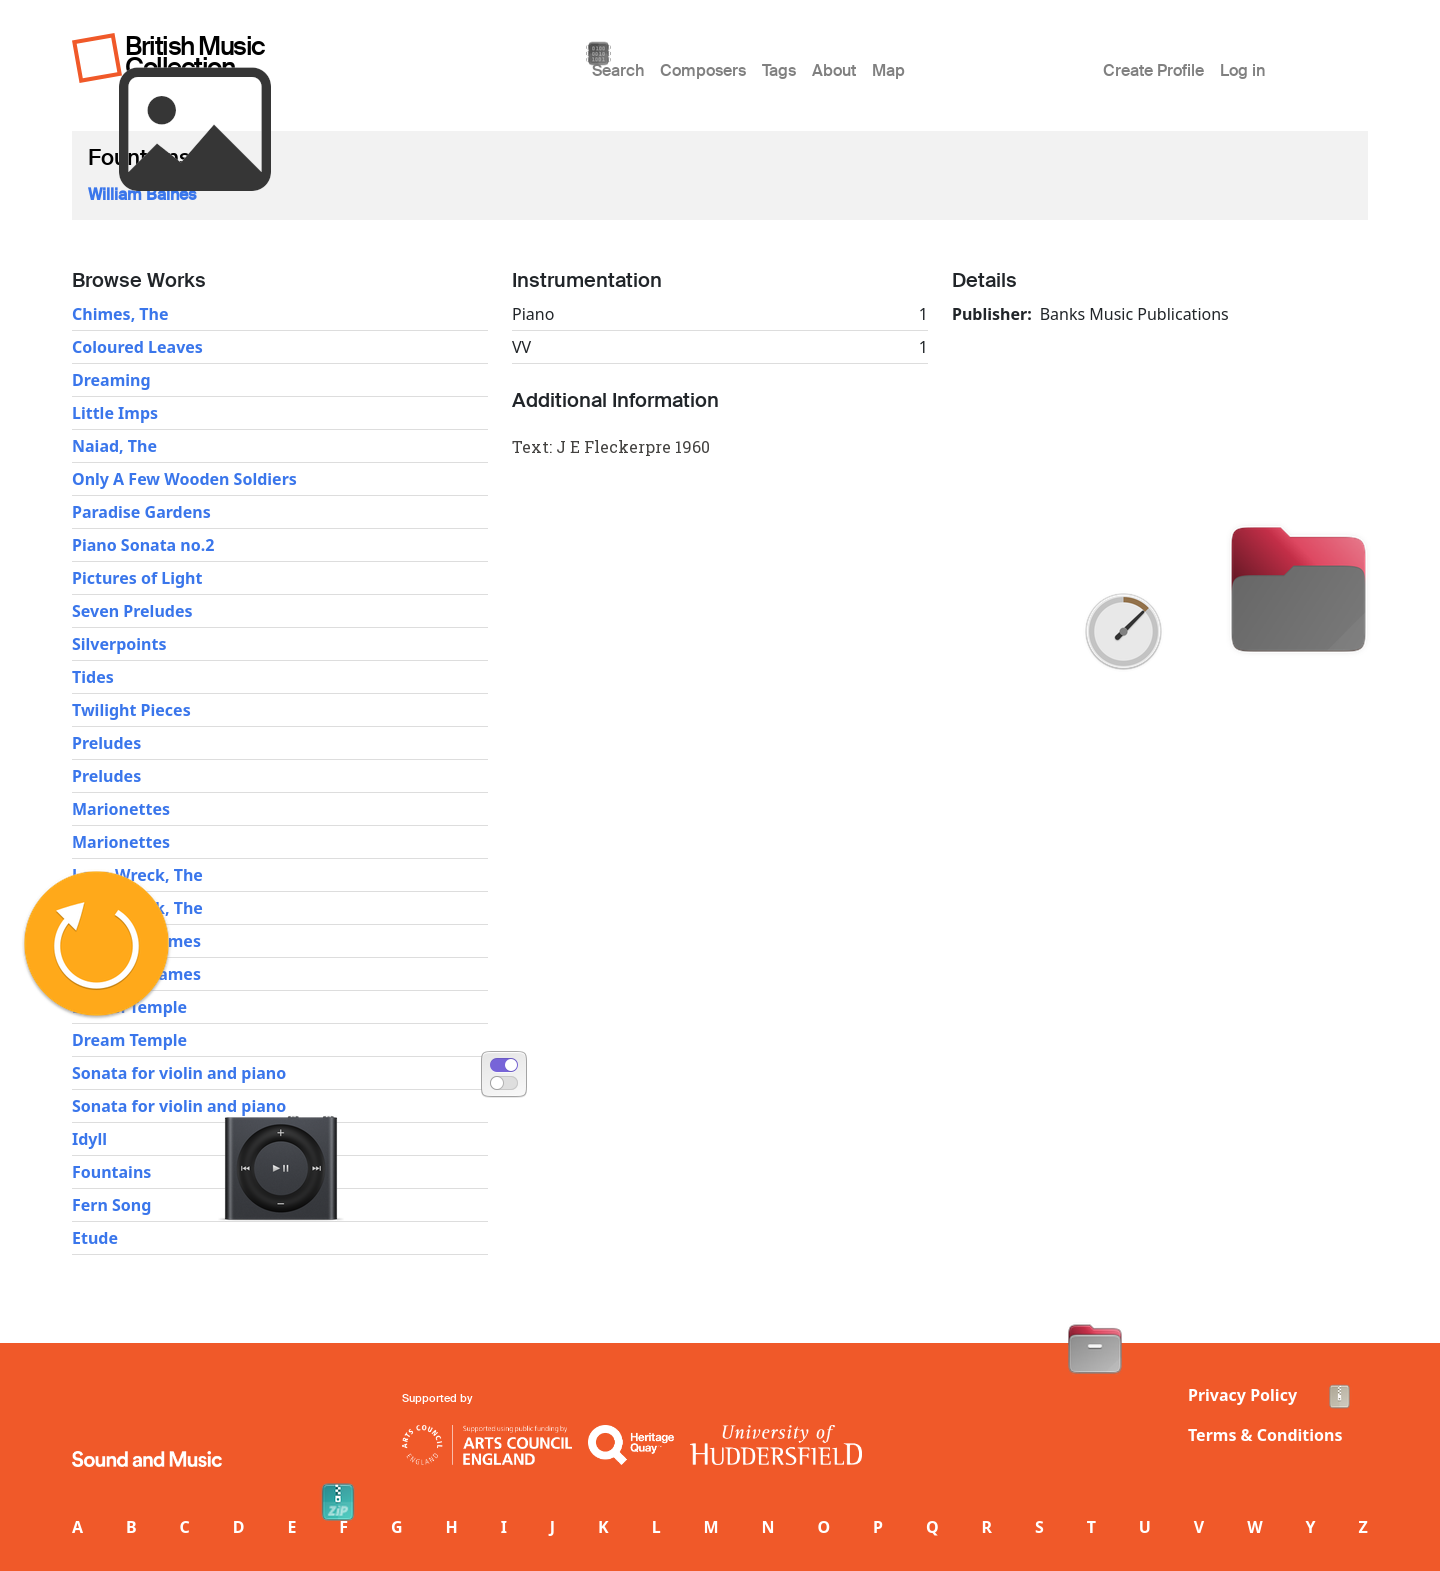 The height and width of the screenshot is (1571, 1440). Describe the element at coordinates (504, 1074) in the screenshot. I see `open gnome tweaks settings` at that location.